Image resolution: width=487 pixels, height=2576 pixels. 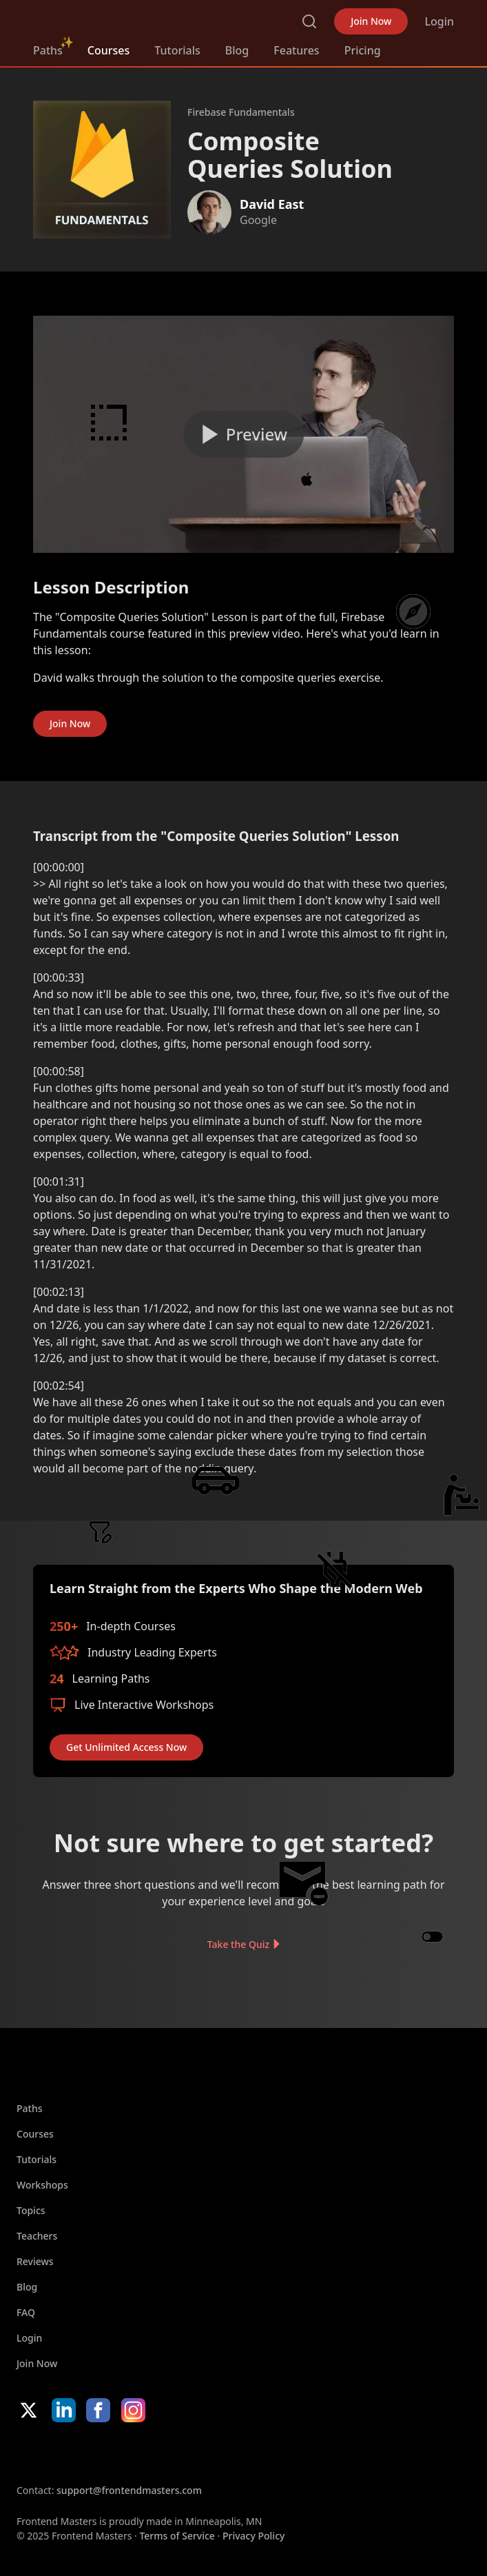 I want to click on indicates baby changing station nearby, so click(x=462, y=1496).